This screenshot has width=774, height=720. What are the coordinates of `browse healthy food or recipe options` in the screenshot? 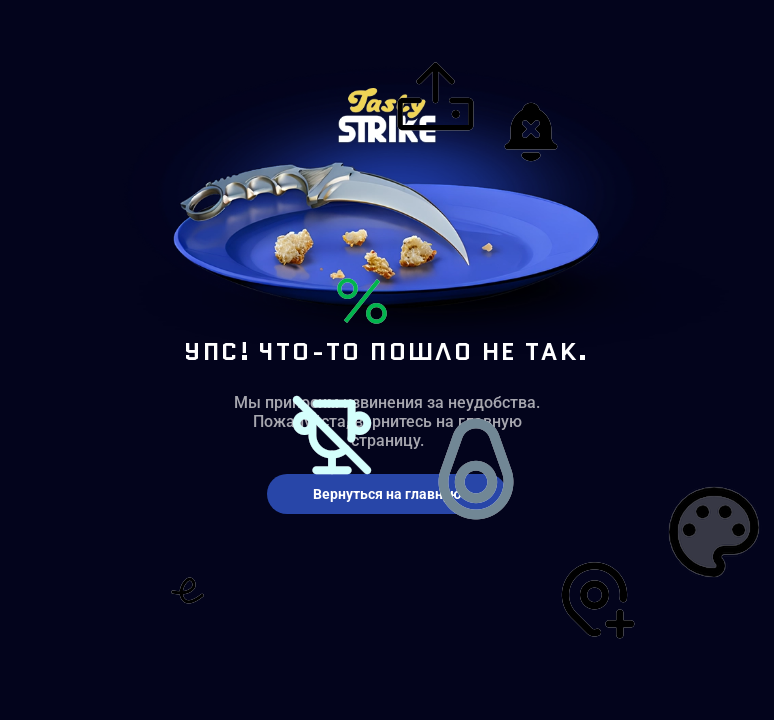 It's located at (476, 469).